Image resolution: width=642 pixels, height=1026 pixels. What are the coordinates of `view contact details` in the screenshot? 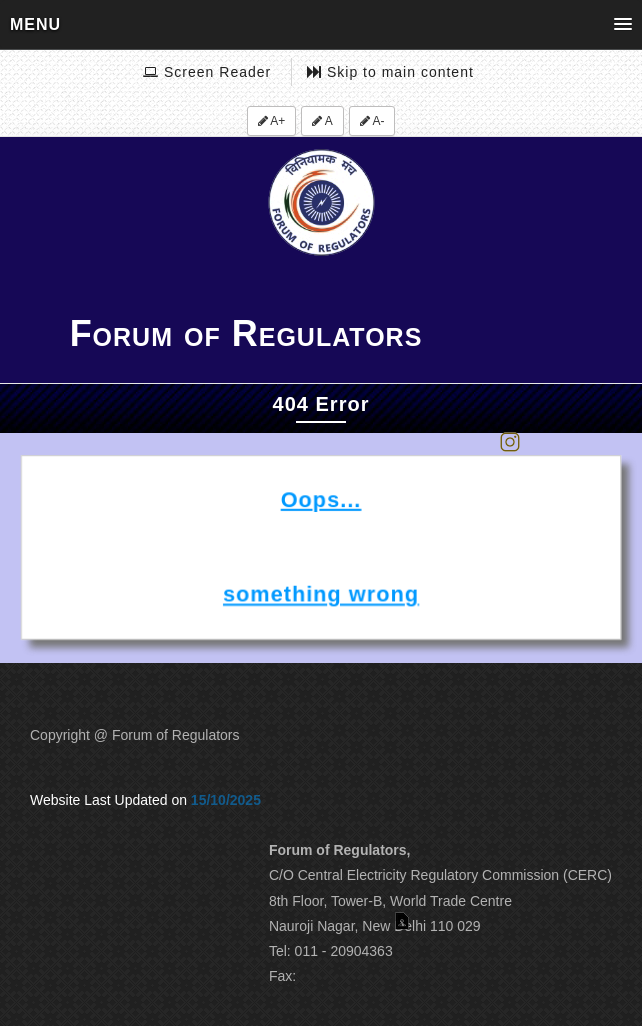 It's located at (402, 921).